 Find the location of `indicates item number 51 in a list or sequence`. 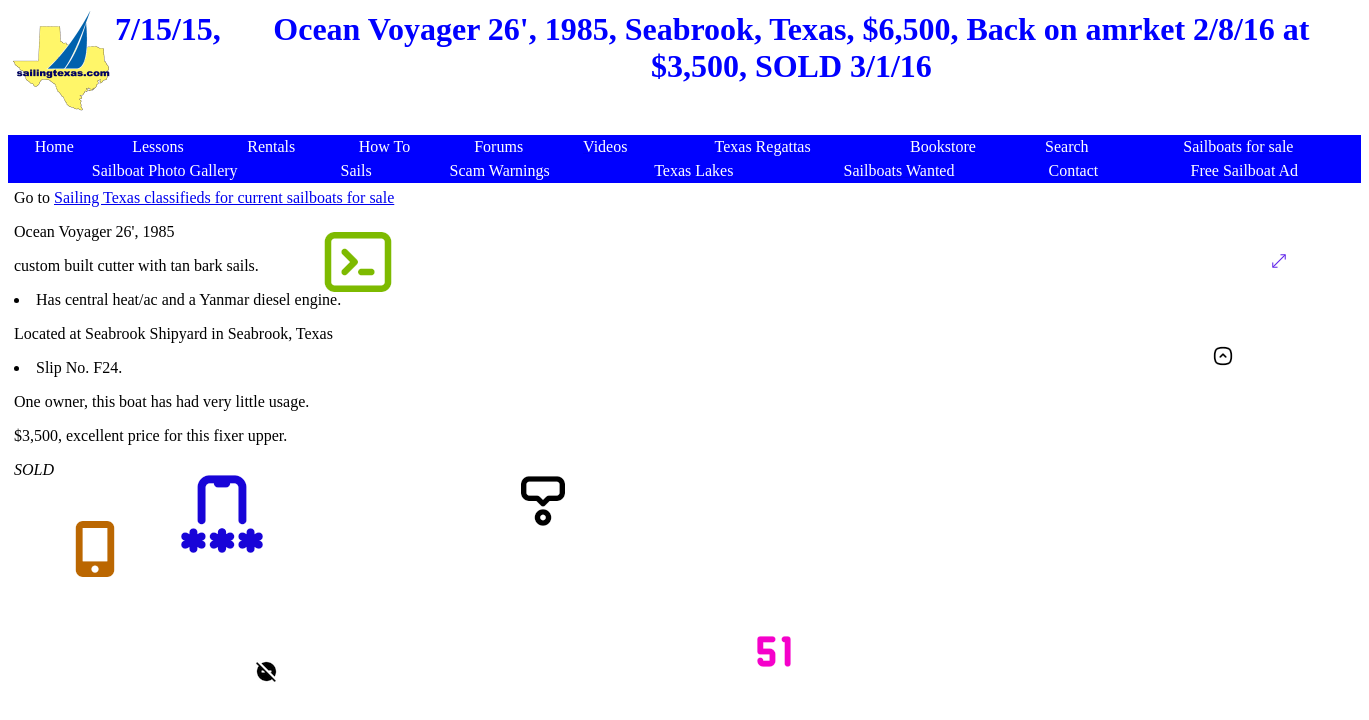

indicates item number 51 in a list or sequence is located at coordinates (775, 651).